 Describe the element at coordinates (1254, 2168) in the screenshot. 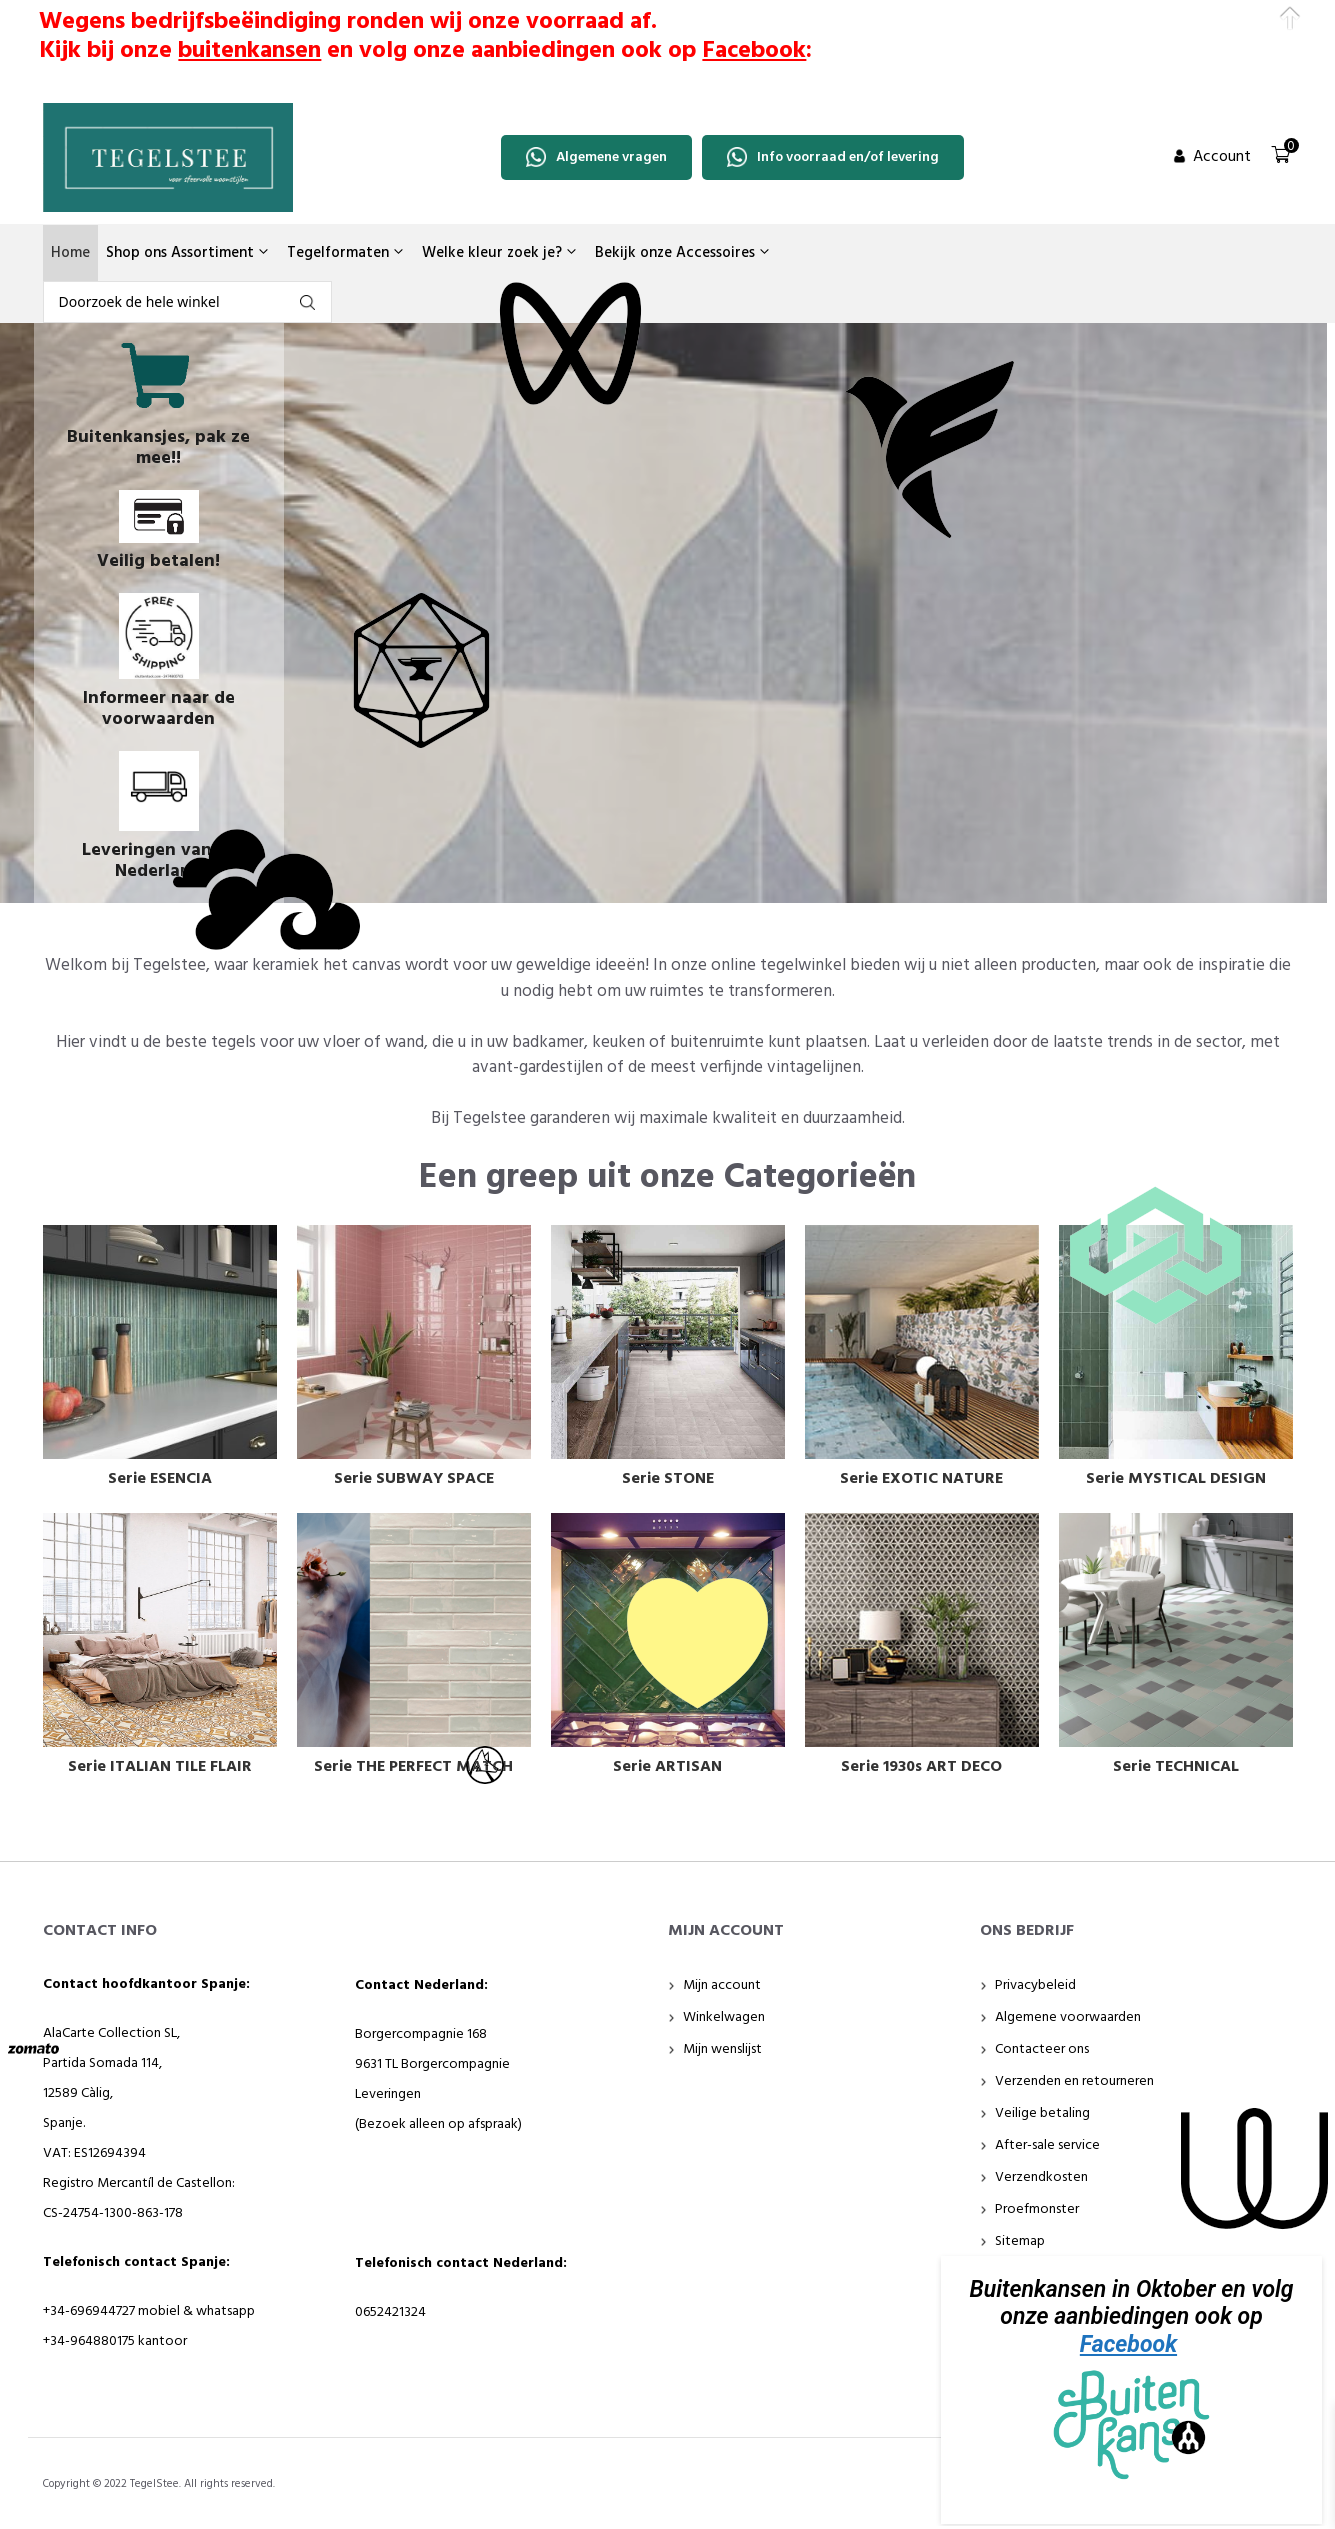

I see `open wire messaging app` at that location.